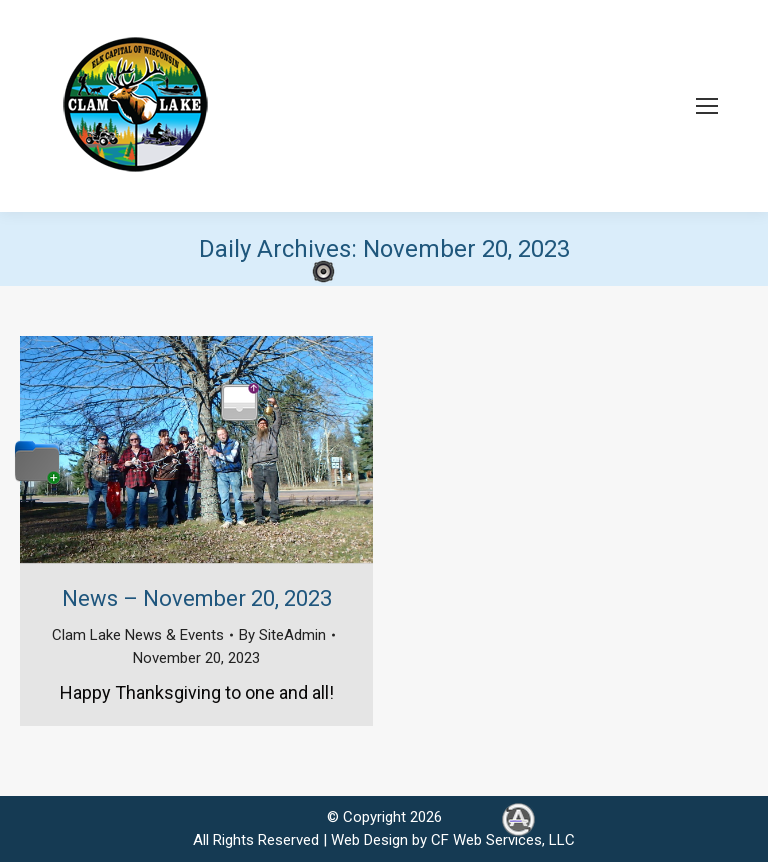 Image resolution: width=768 pixels, height=862 pixels. I want to click on check for and install system updates, so click(518, 819).